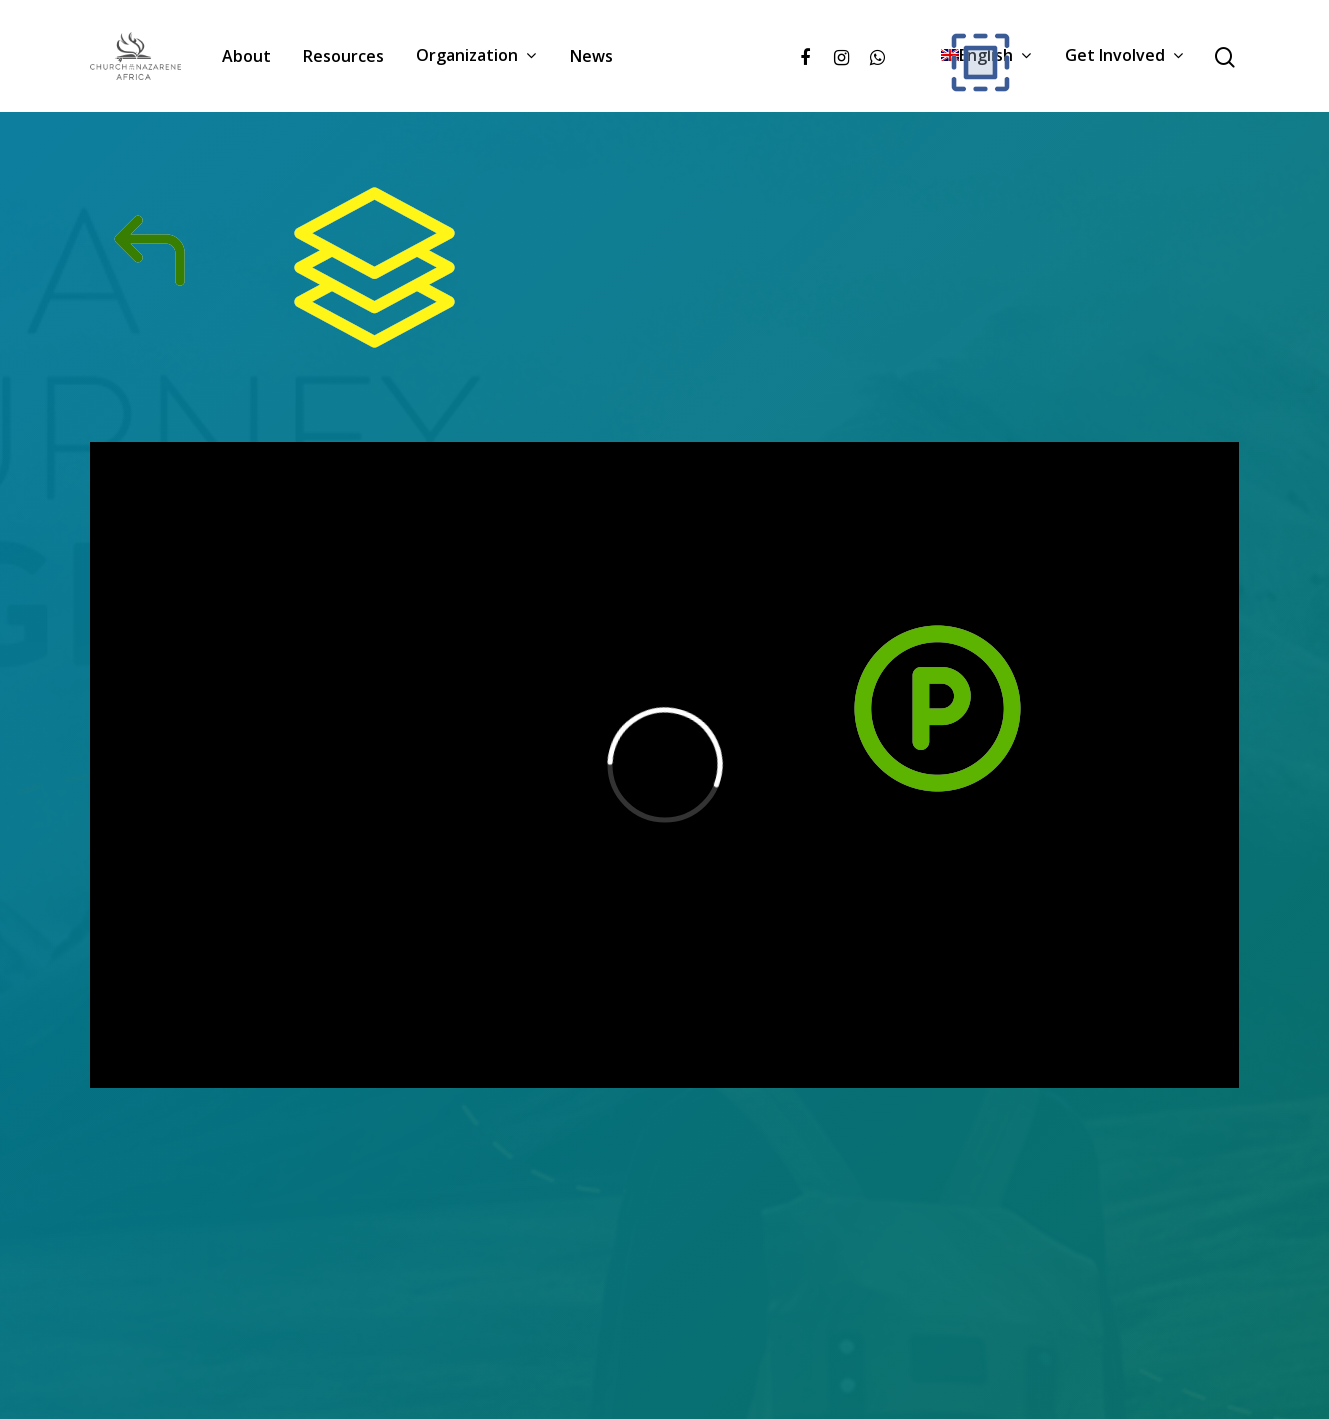 Image resolution: width=1329 pixels, height=1419 pixels. What do you see at coordinates (374, 267) in the screenshot?
I see `view layers or stacked content` at bounding box center [374, 267].